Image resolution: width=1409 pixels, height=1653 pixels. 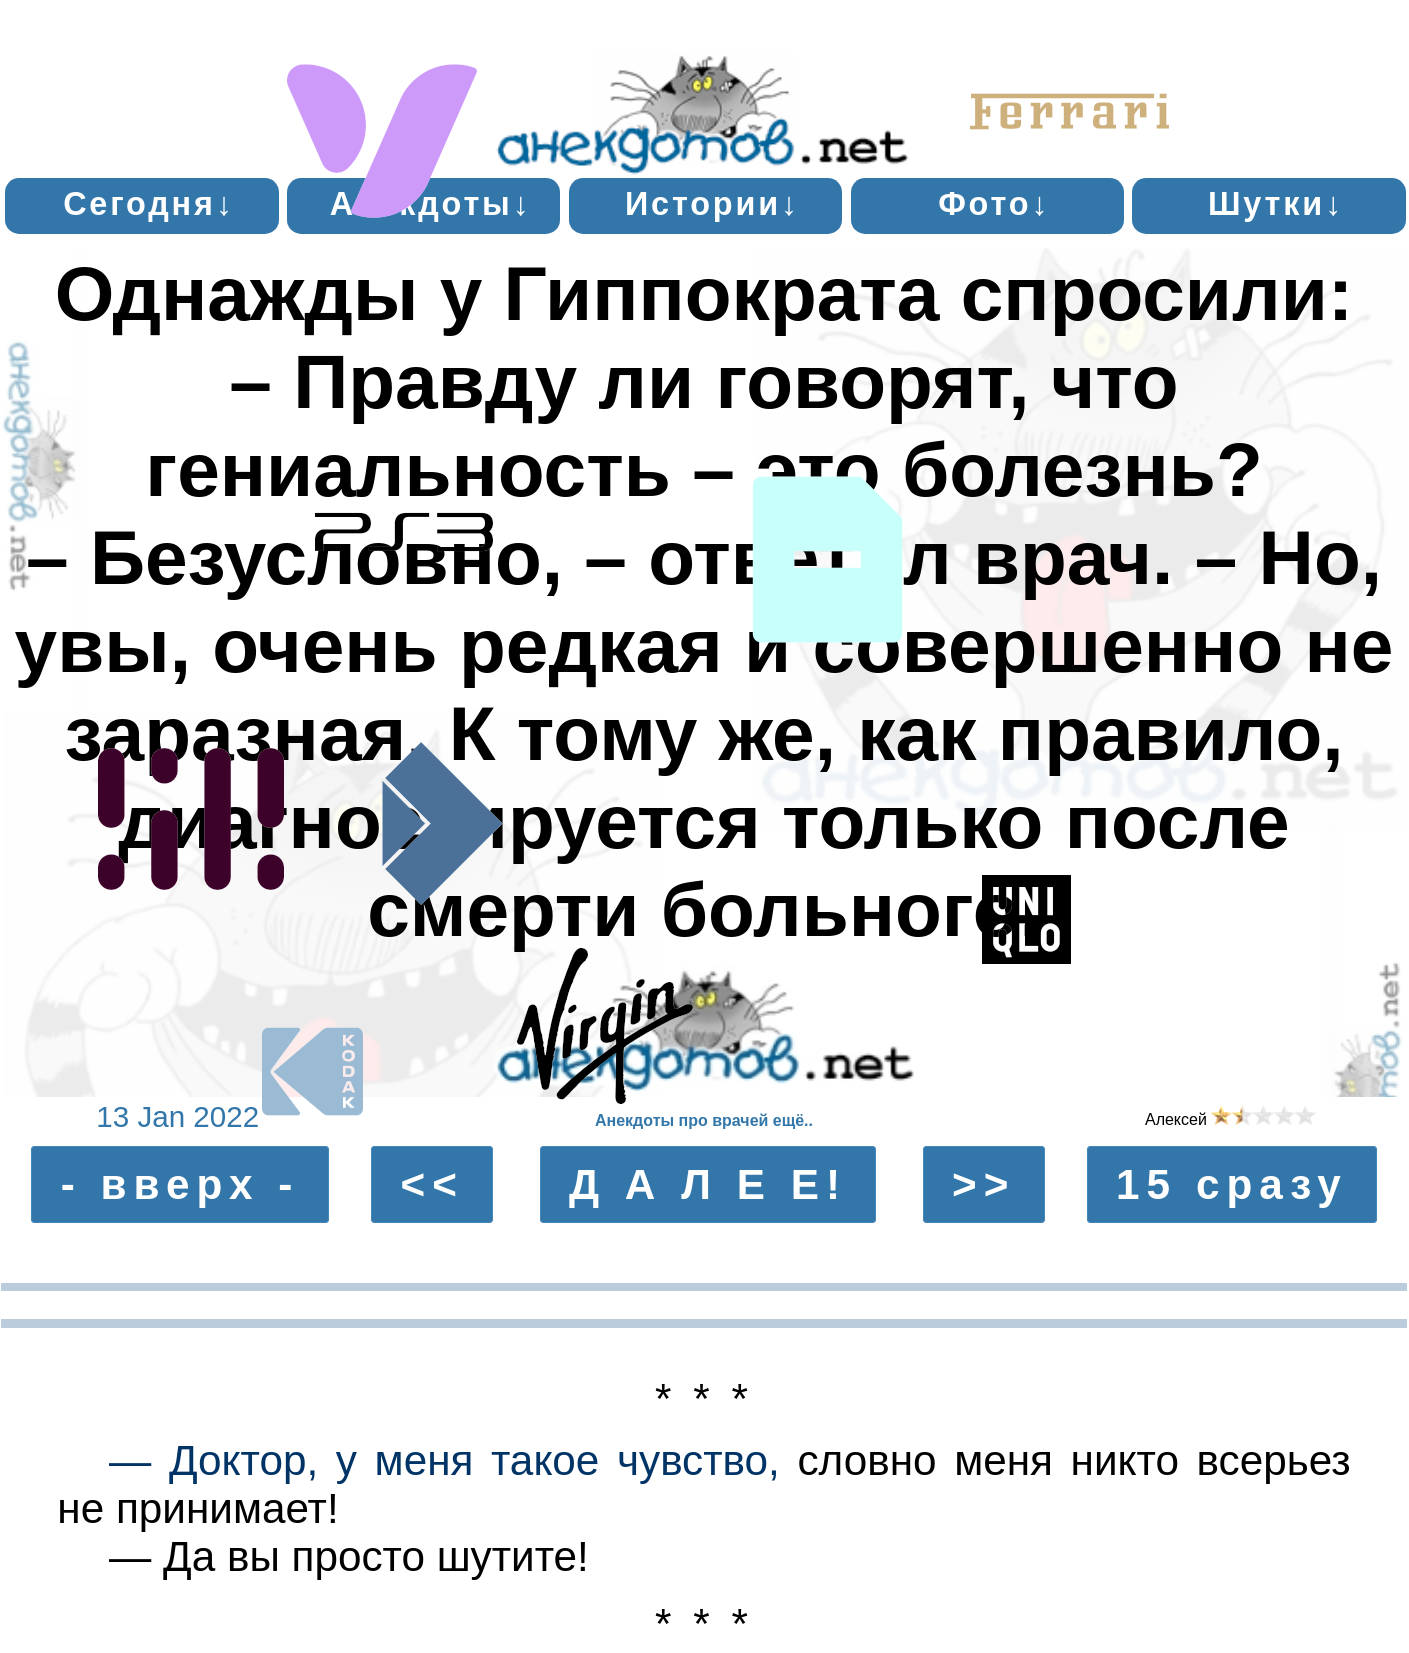 I want to click on Ferrari brand logo, so click(x=1069, y=111).